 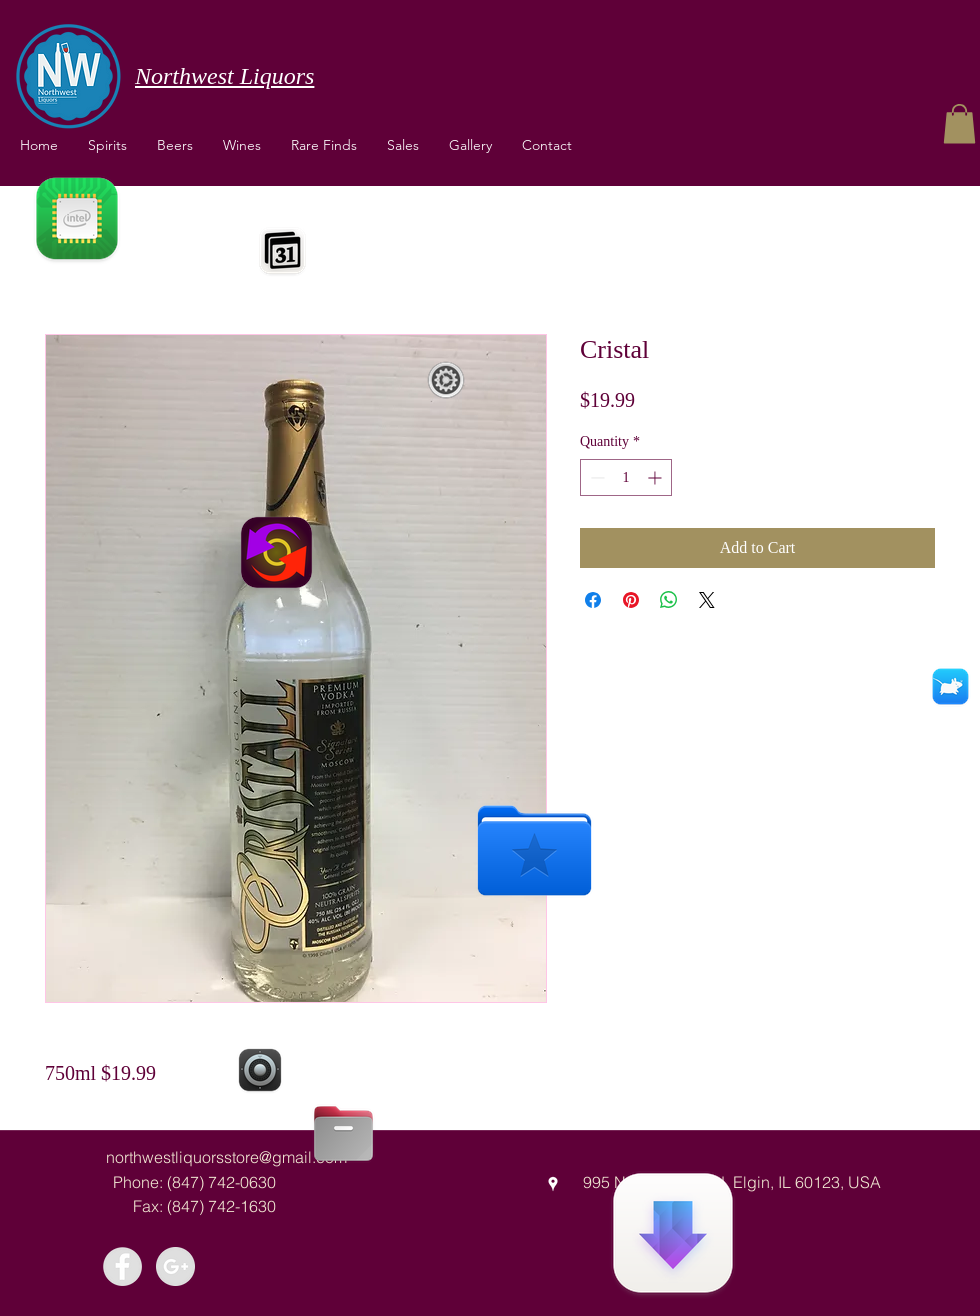 What do you see at coordinates (276, 552) in the screenshot?
I see `open gabutdm download manager app` at bounding box center [276, 552].